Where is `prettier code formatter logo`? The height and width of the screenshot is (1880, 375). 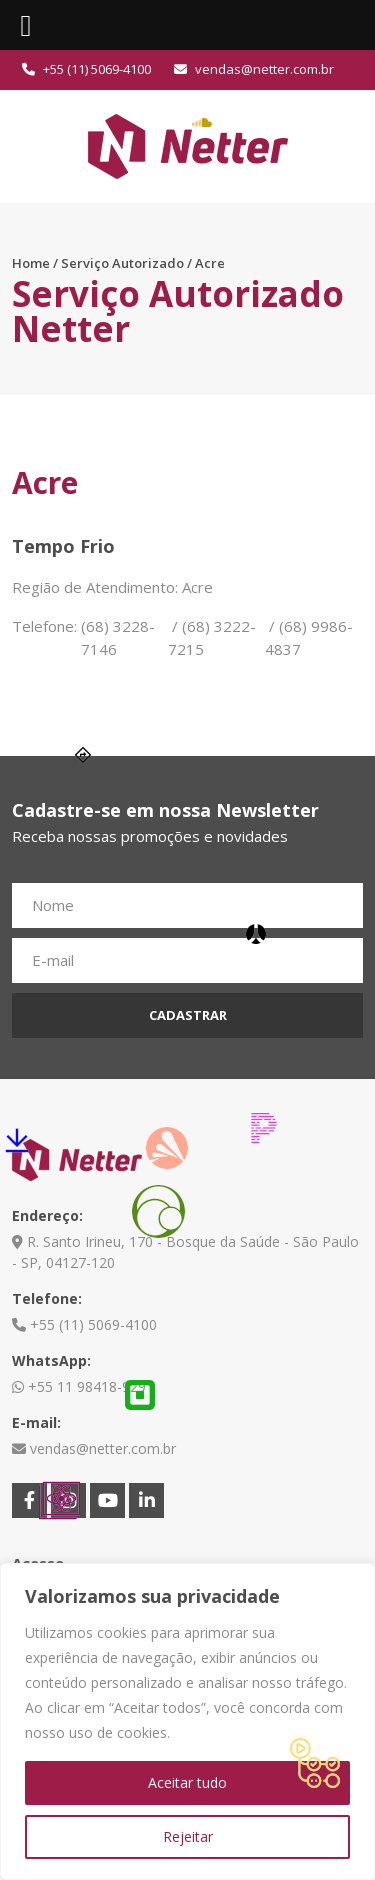 prettier code formatter logo is located at coordinates (264, 1128).